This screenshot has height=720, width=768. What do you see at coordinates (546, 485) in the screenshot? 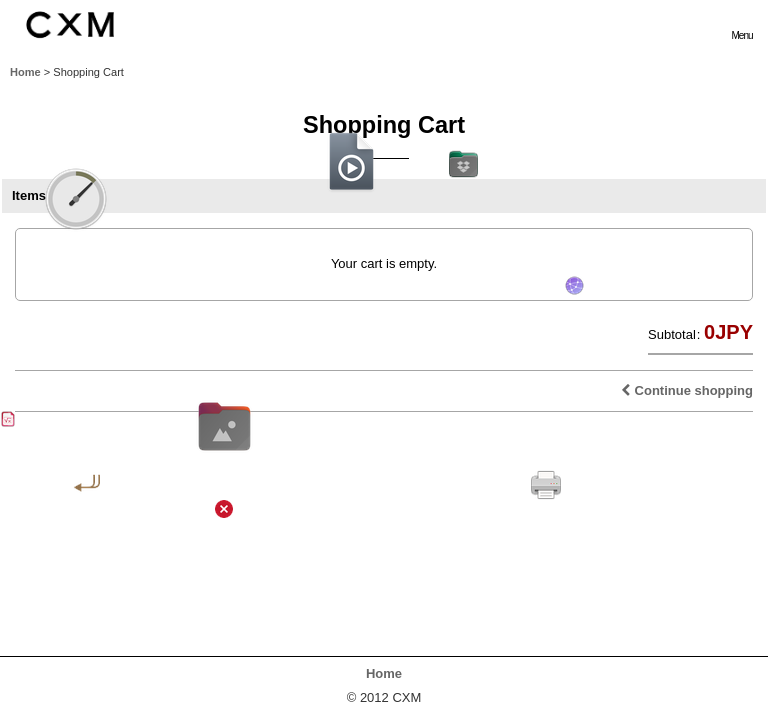
I see `connect to a network printer` at bounding box center [546, 485].